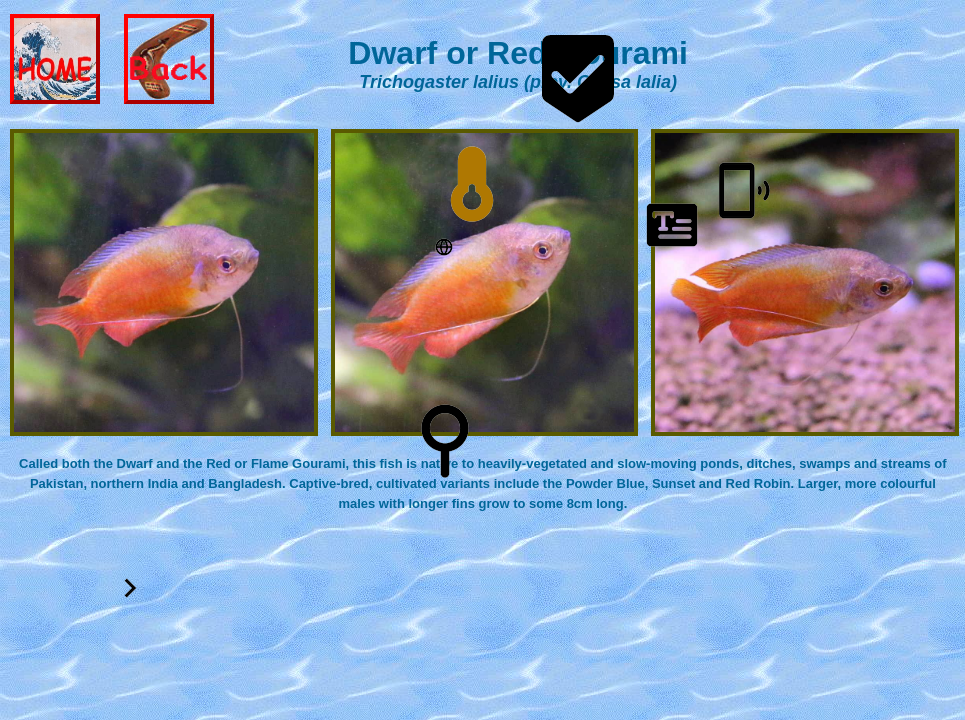 The width and height of the screenshot is (965, 720). I want to click on incoming call or notification on connected device, so click(744, 190).